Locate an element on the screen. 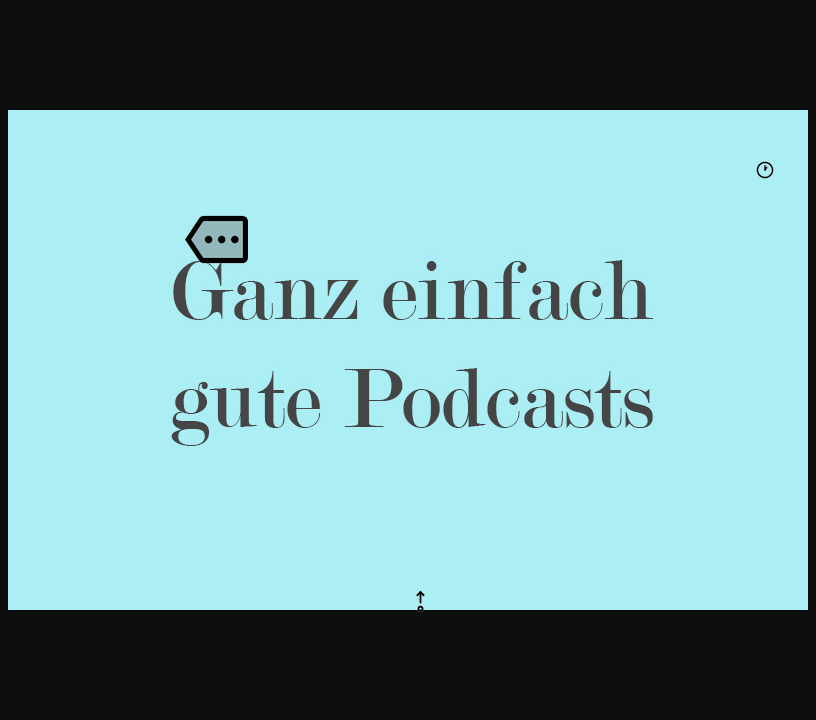 The width and height of the screenshot is (816, 720). indicates the current time is 1 o'clock is located at coordinates (765, 170).